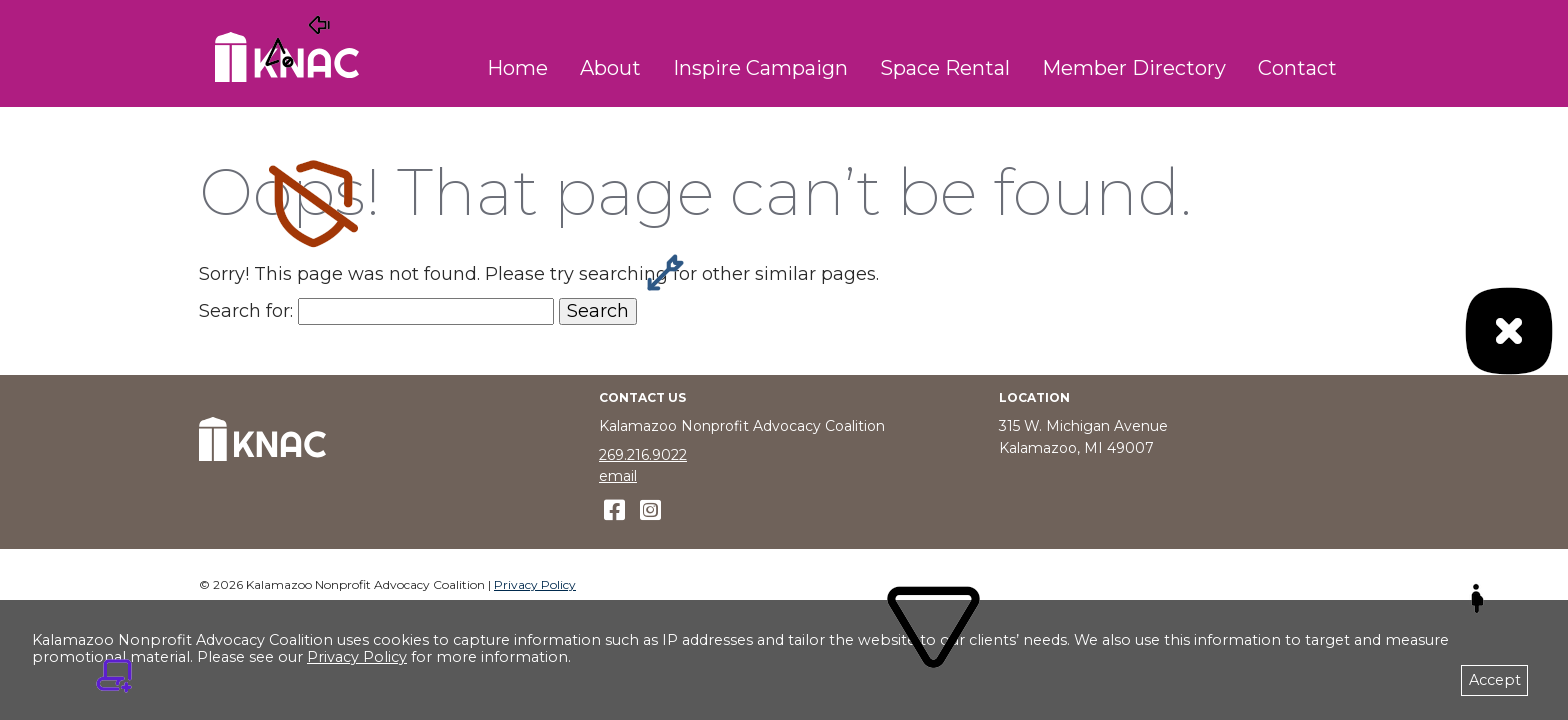 Image resolution: width=1568 pixels, height=720 pixels. What do you see at coordinates (664, 273) in the screenshot?
I see `indicates archery or target shooting activity` at bounding box center [664, 273].